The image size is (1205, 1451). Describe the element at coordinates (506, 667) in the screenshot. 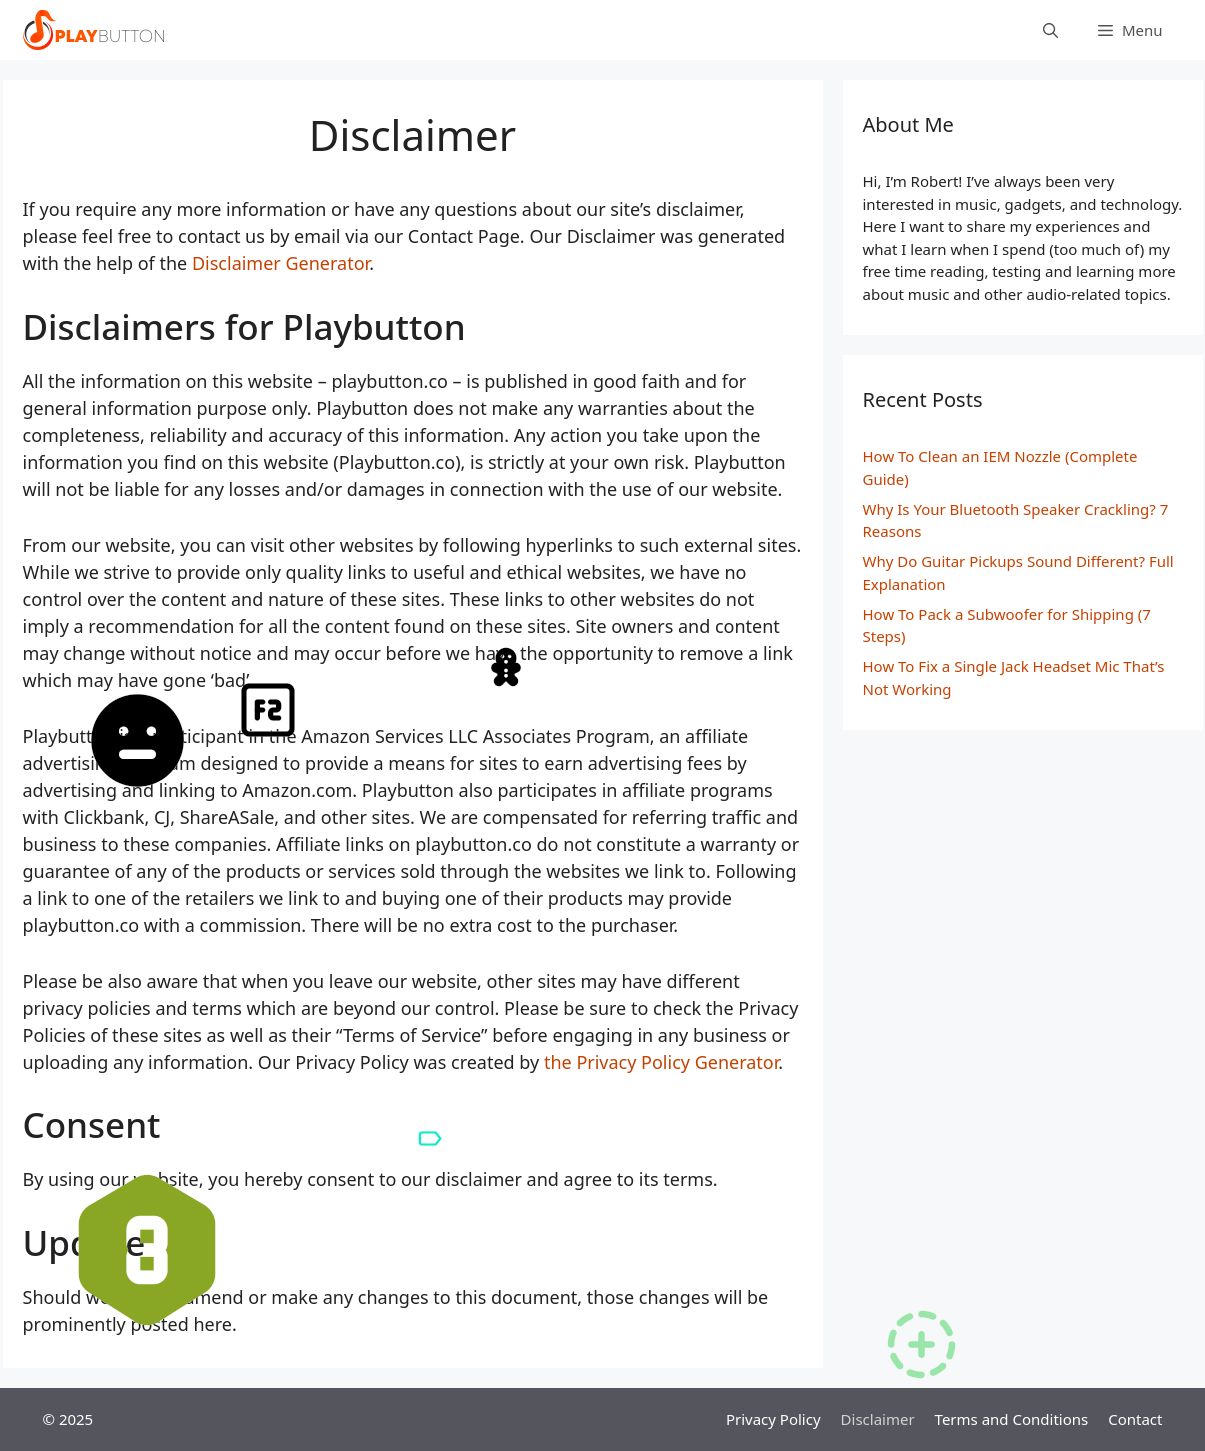

I see `gingerbread man cookie icon` at that location.